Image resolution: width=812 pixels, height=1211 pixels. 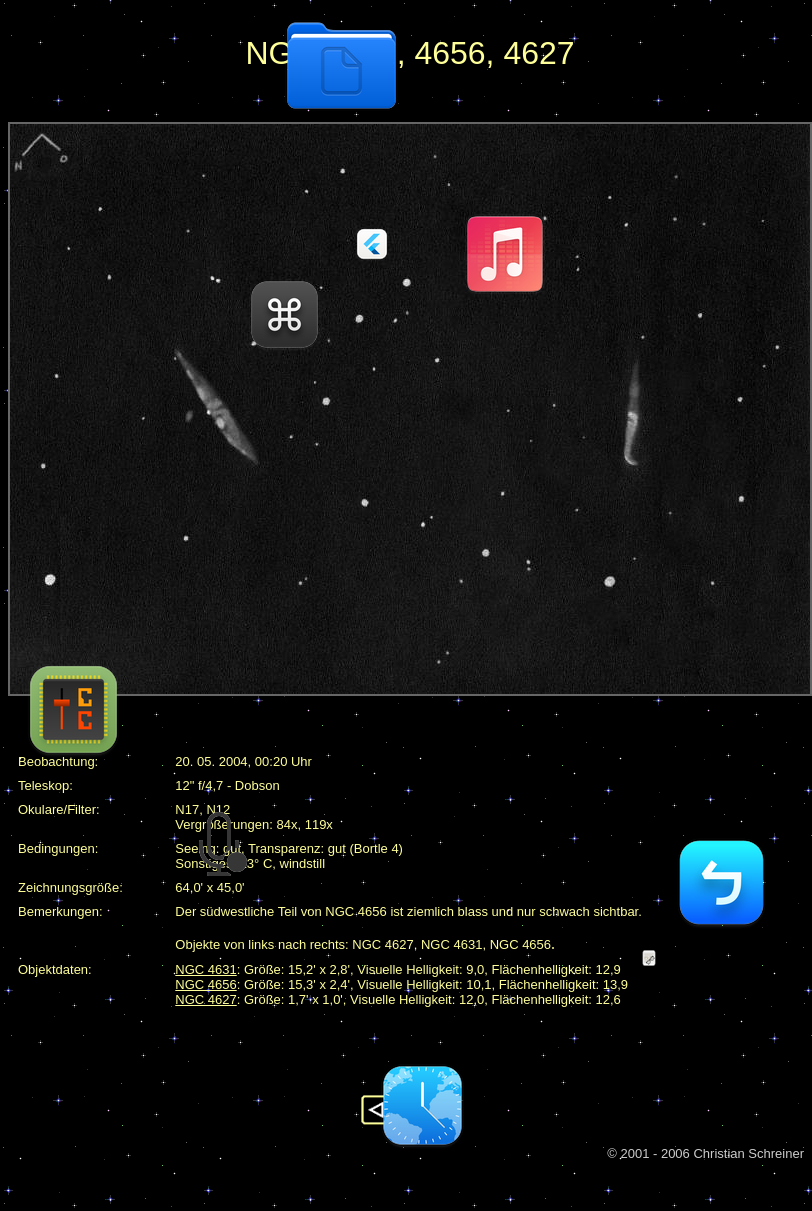 I want to click on open network time protocol settings, so click(x=422, y=1105).